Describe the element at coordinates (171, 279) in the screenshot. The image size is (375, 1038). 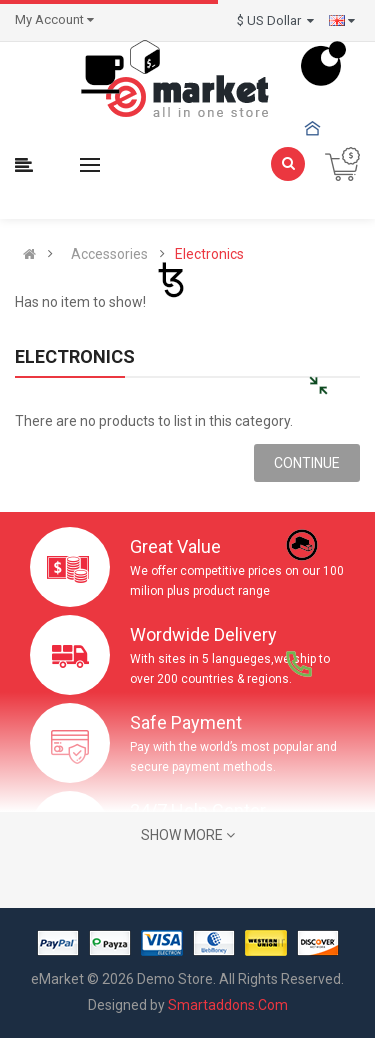
I see `tezos (XTZ) cryptocurrency logo` at that location.